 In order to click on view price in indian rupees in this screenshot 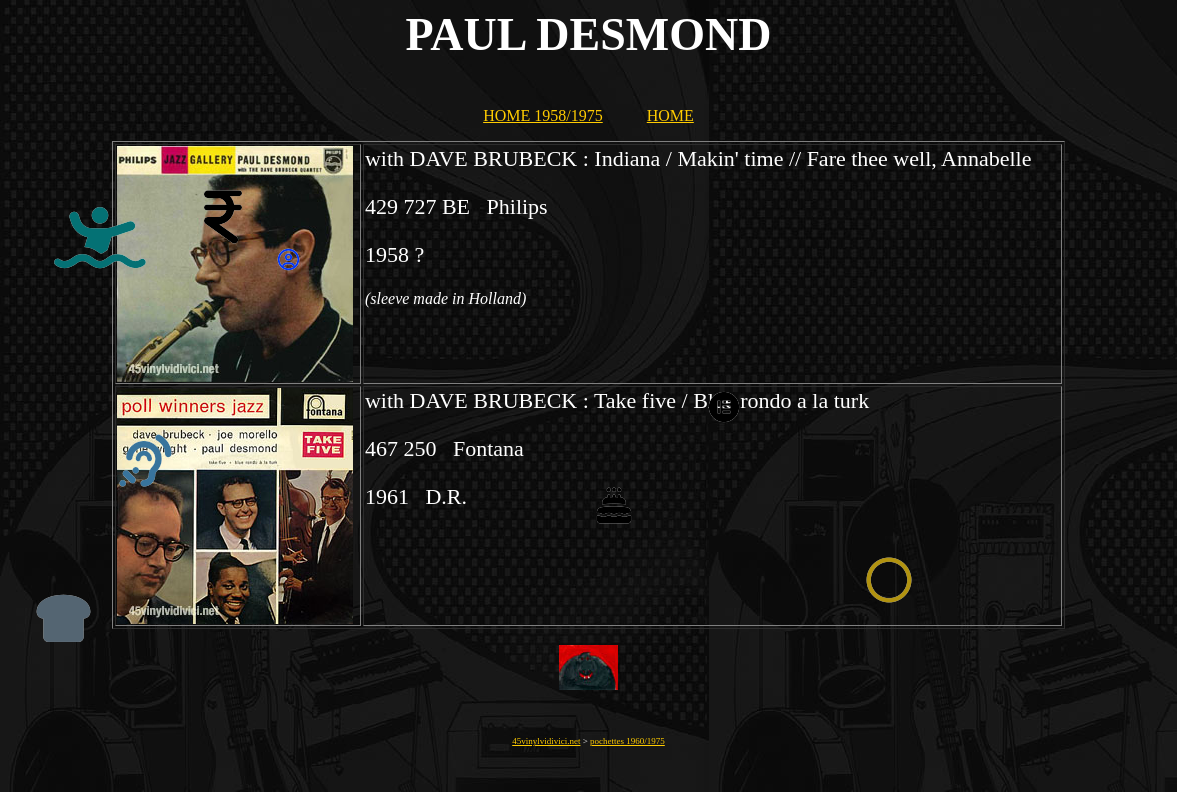, I will do `click(223, 217)`.